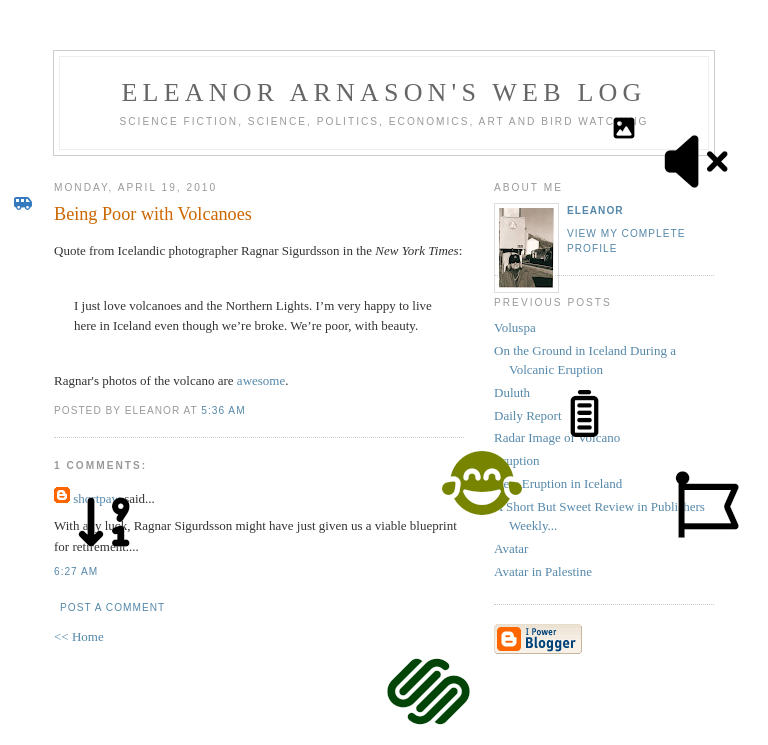  What do you see at coordinates (23, 203) in the screenshot?
I see `book a shuttle or van service` at bounding box center [23, 203].